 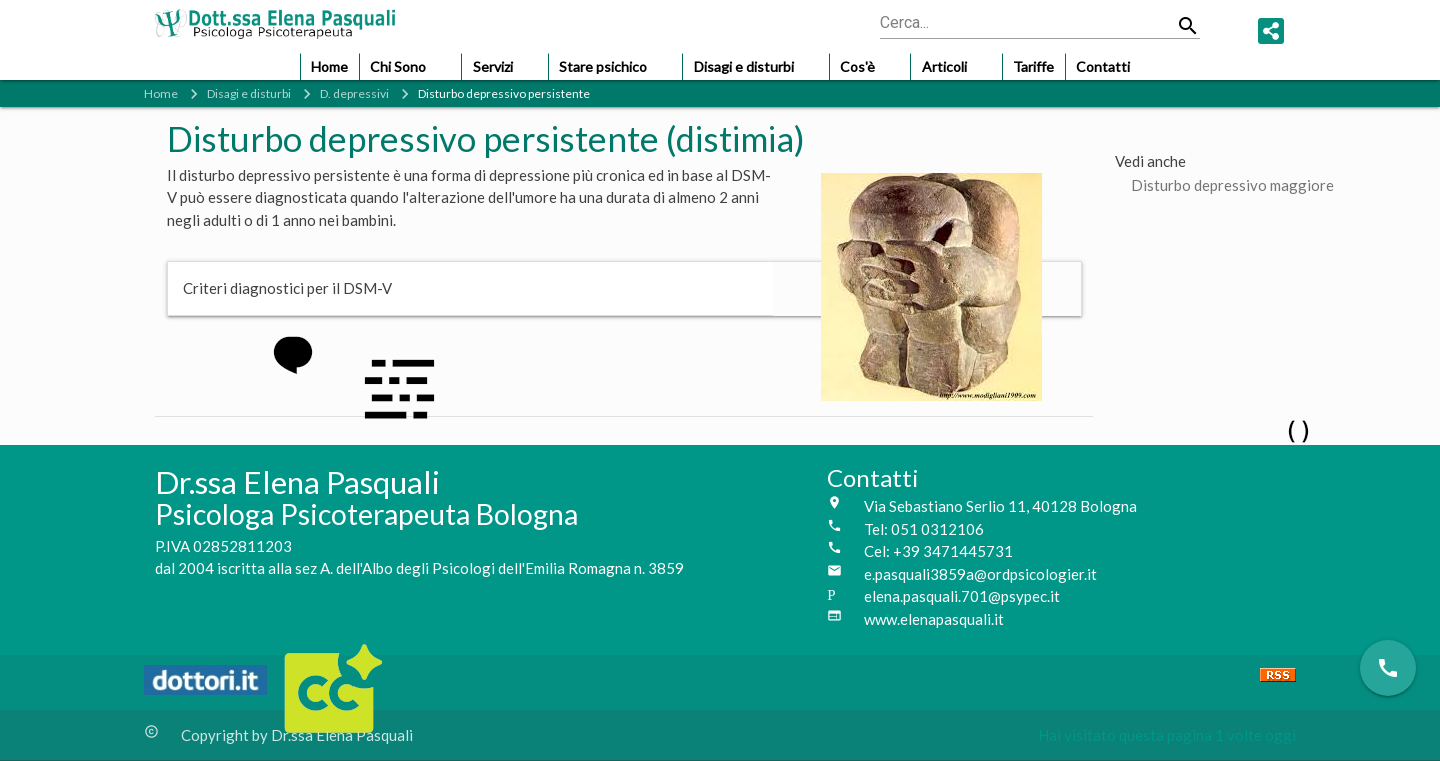 What do you see at coordinates (293, 354) in the screenshot?
I see `open chat or messaging` at bounding box center [293, 354].